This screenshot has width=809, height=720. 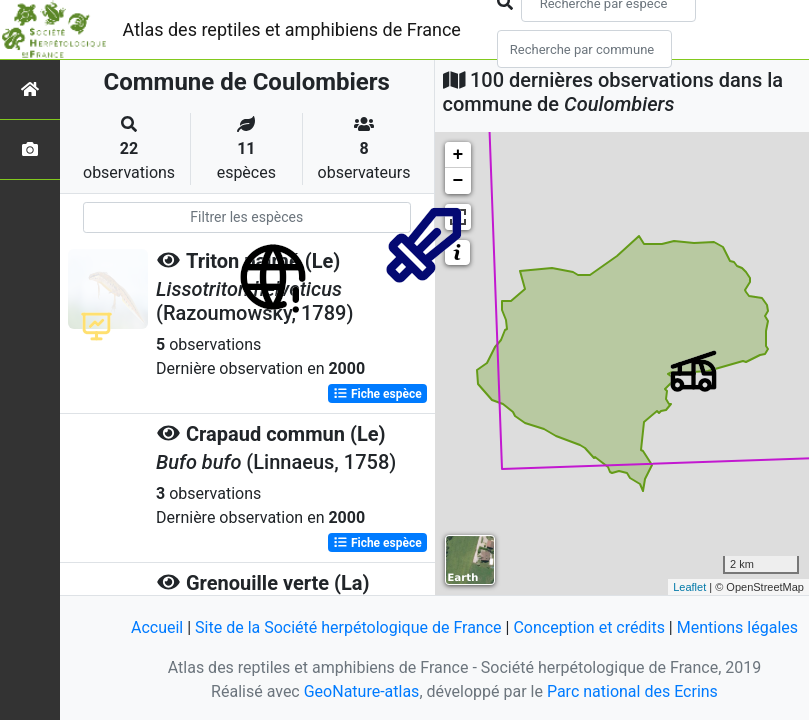 What do you see at coordinates (96, 326) in the screenshot?
I see `start or view a presentation` at bounding box center [96, 326].